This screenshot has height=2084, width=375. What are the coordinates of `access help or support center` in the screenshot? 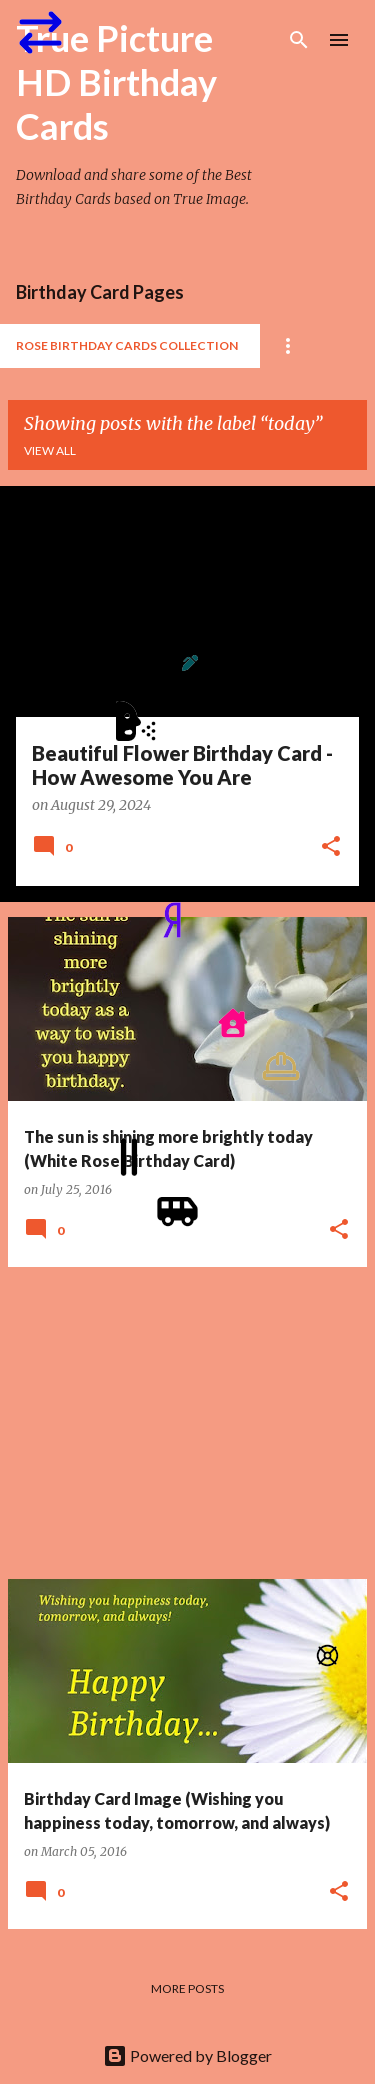 It's located at (327, 1655).